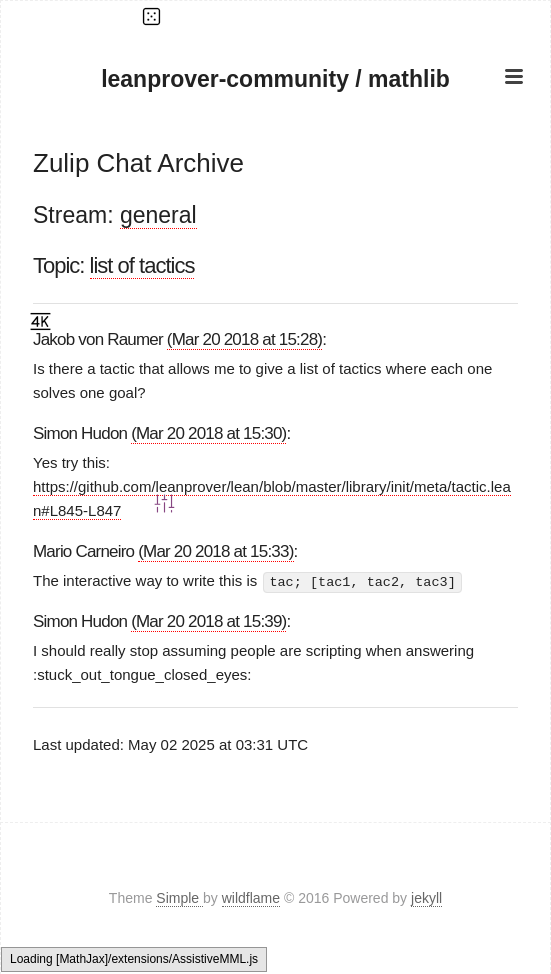 This screenshot has width=551, height=974. I want to click on roll dice or generate random number, so click(151, 16).